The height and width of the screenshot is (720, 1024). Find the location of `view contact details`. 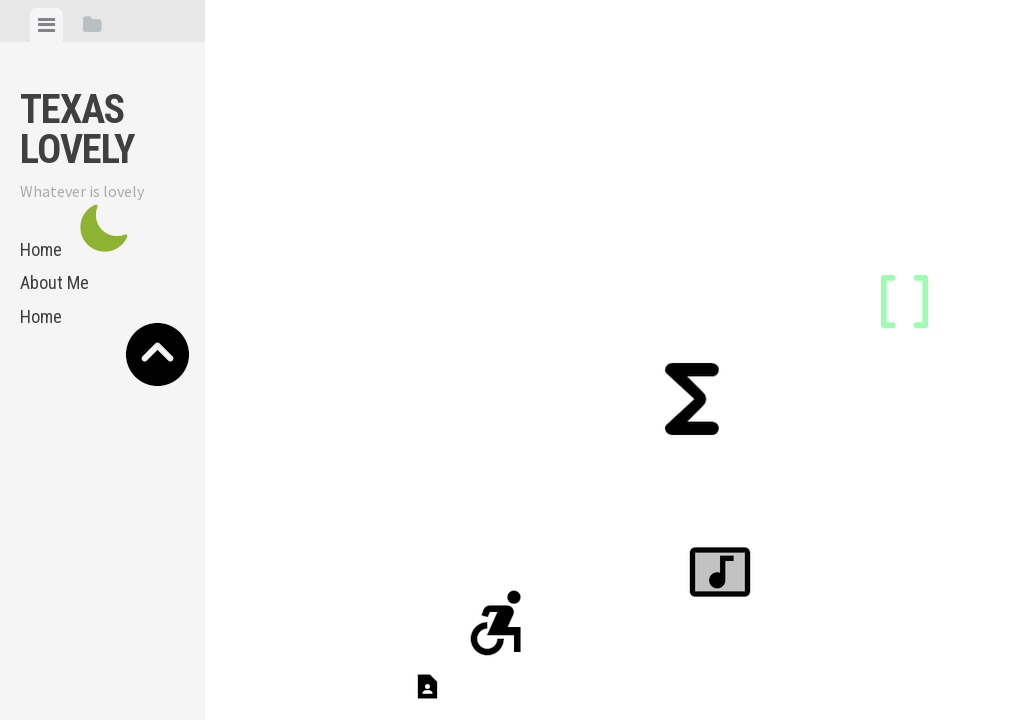

view contact details is located at coordinates (427, 686).